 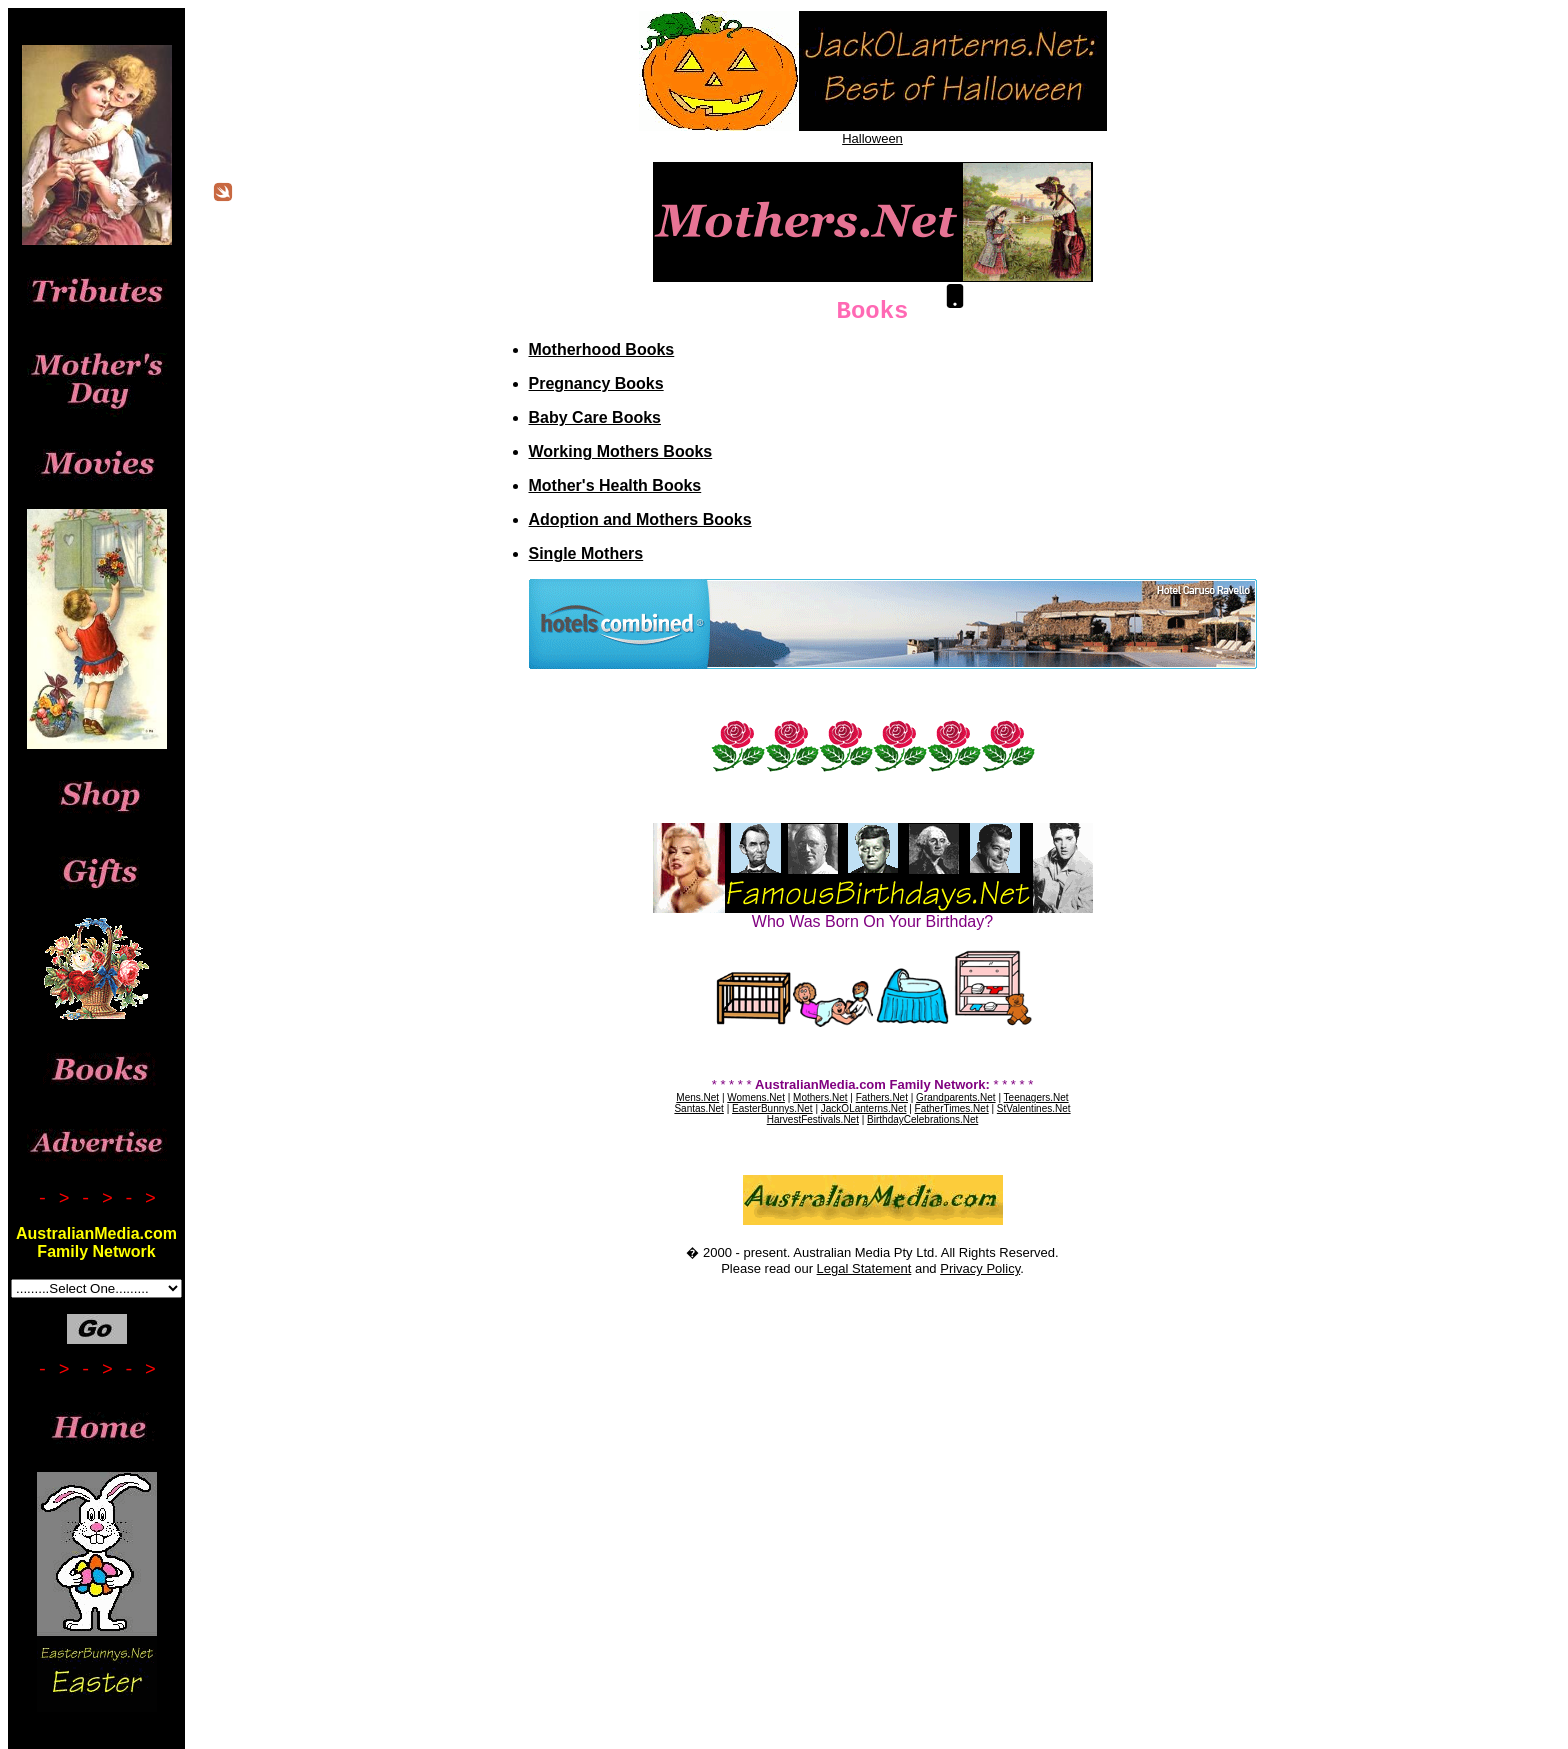 What do you see at coordinates (955, 296) in the screenshot?
I see `indicates mobile device or smartphone` at bounding box center [955, 296].